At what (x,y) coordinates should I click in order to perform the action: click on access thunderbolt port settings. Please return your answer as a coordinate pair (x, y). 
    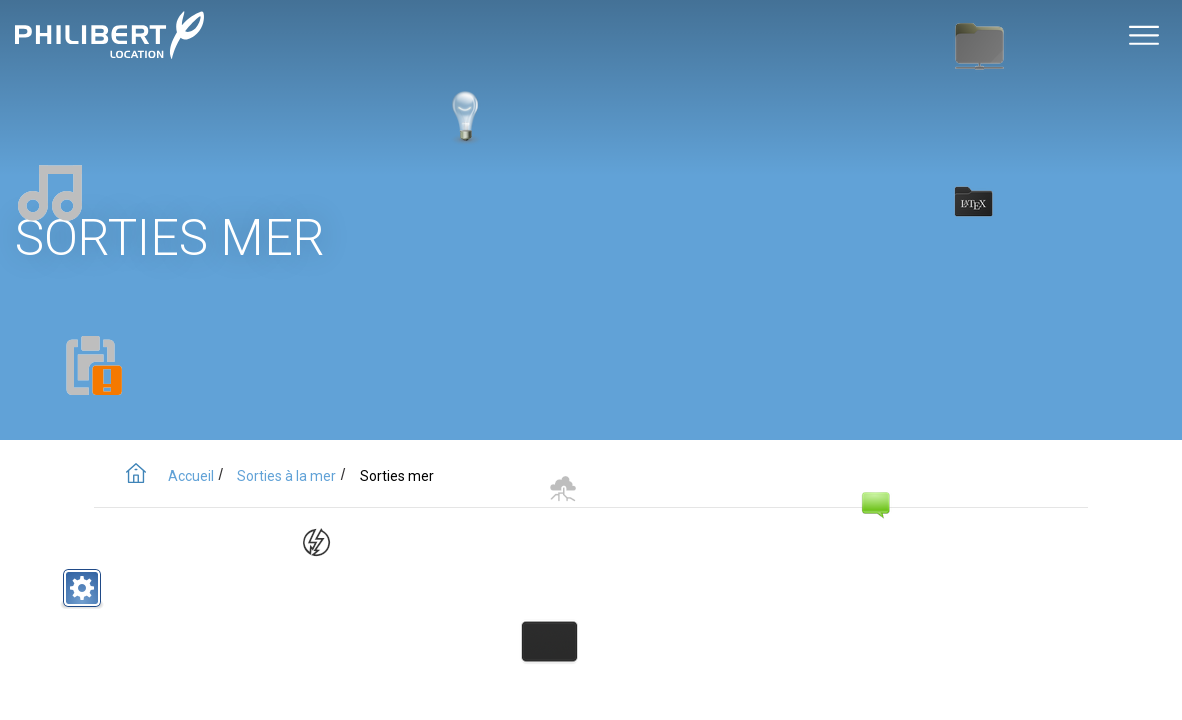
    Looking at the image, I should click on (316, 542).